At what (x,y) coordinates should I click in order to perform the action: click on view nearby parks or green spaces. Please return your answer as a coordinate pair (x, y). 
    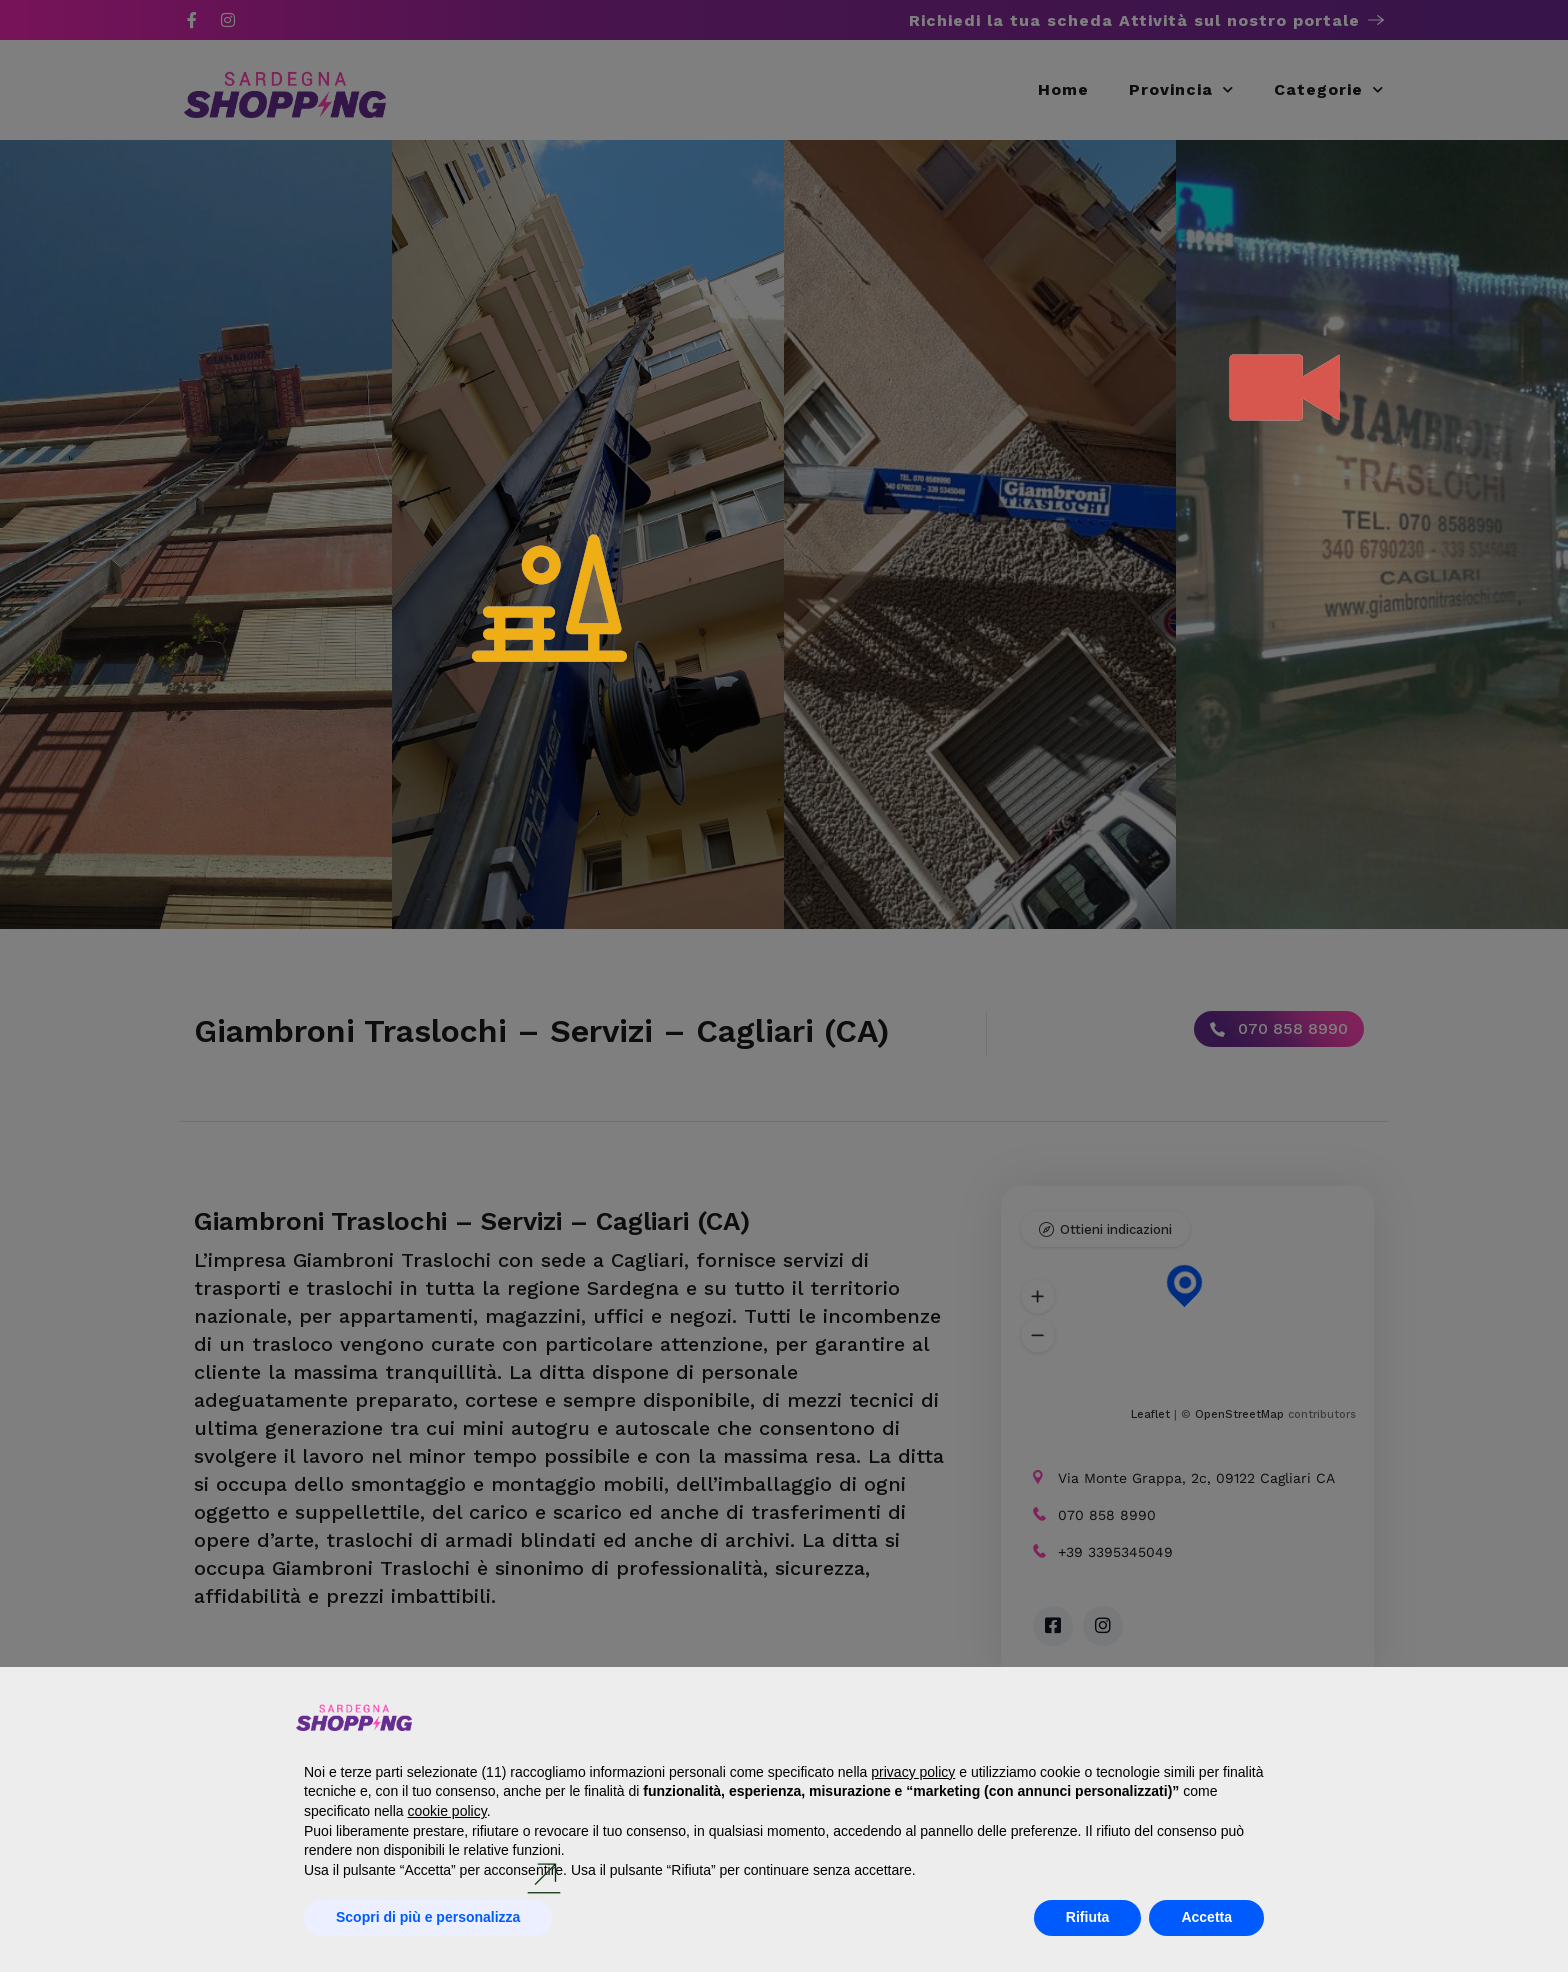
    Looking at the image, I should click on (549, 606).